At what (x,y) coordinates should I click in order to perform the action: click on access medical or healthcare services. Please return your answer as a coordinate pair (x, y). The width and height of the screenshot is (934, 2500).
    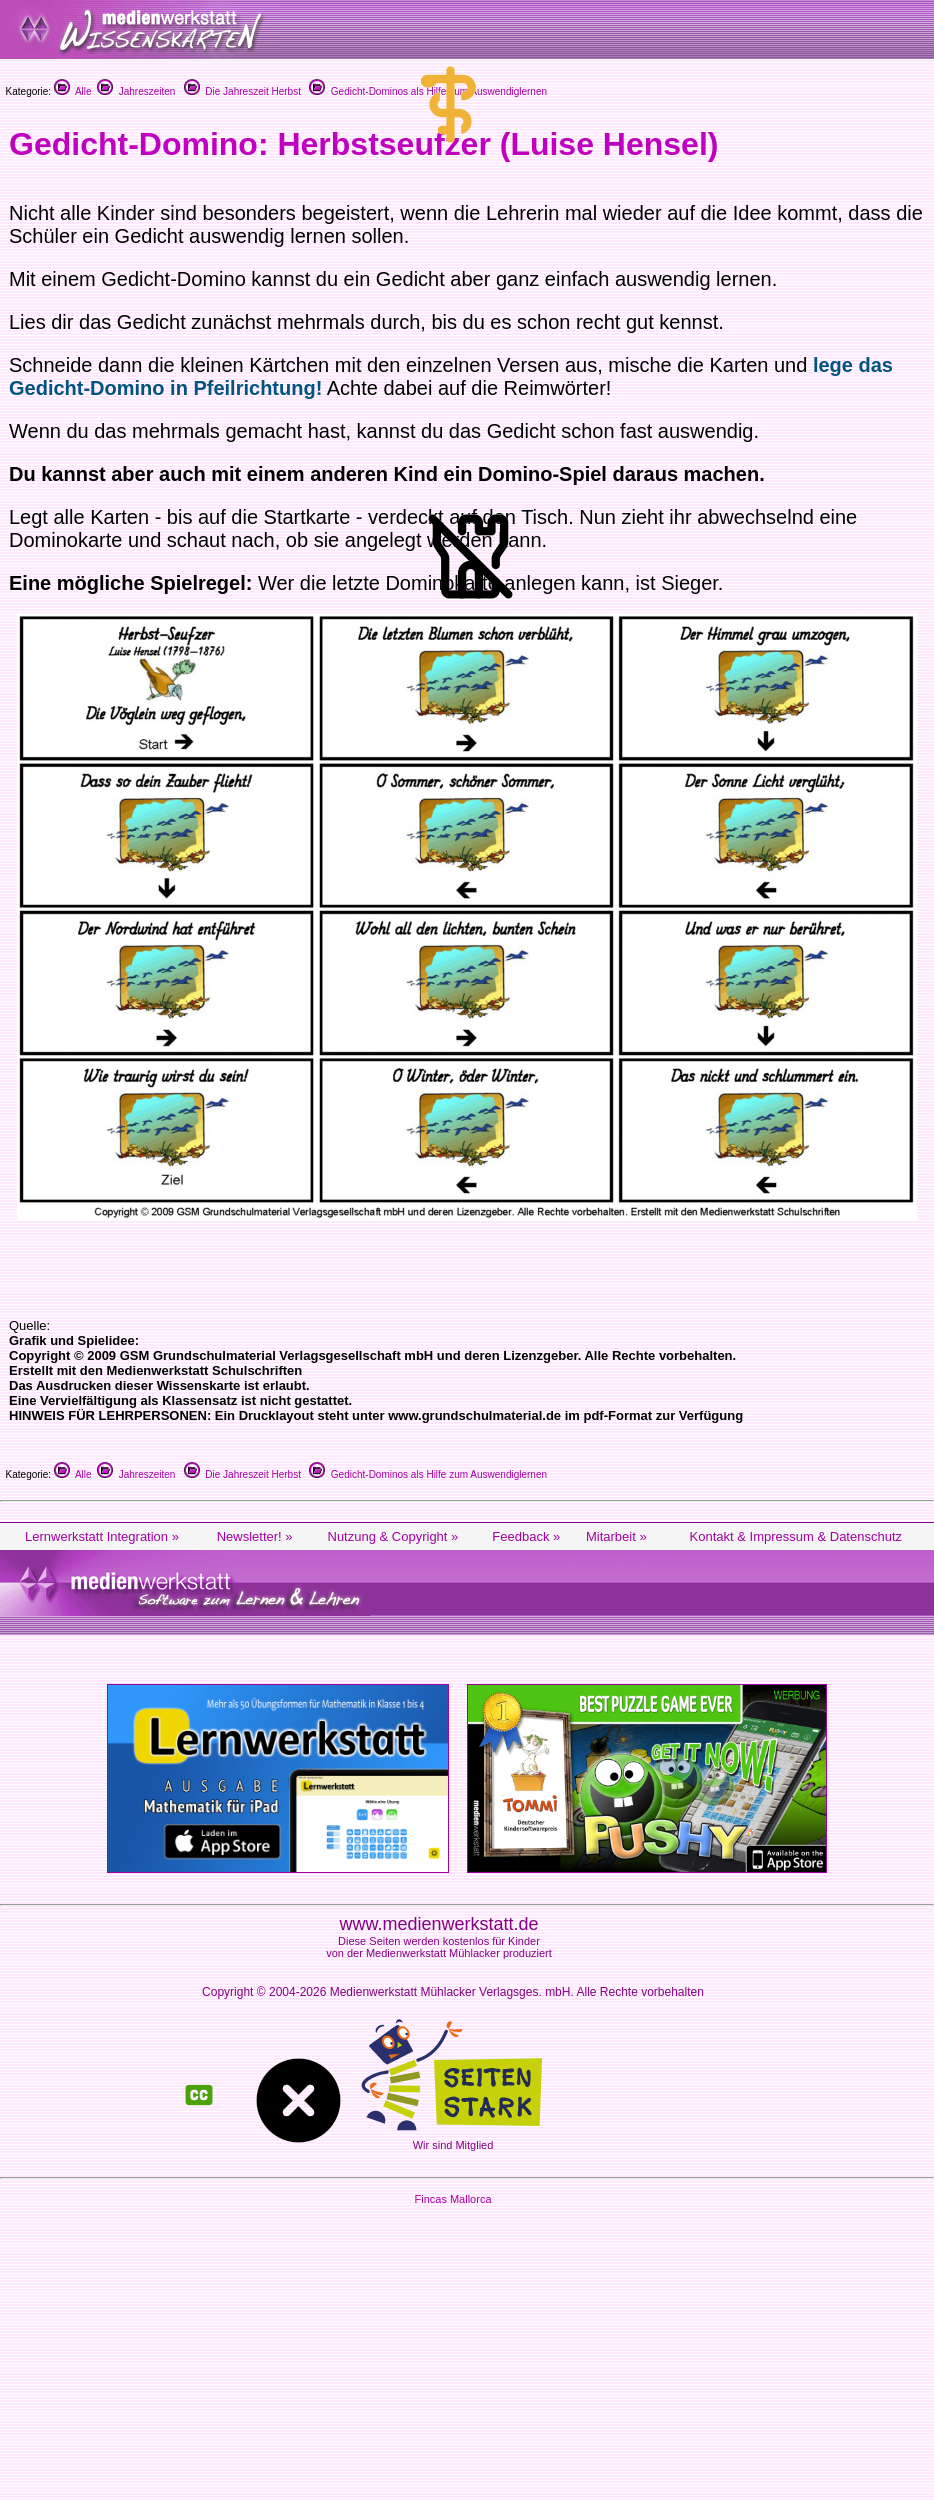
    Looking at the image, I should click on (450, 104).